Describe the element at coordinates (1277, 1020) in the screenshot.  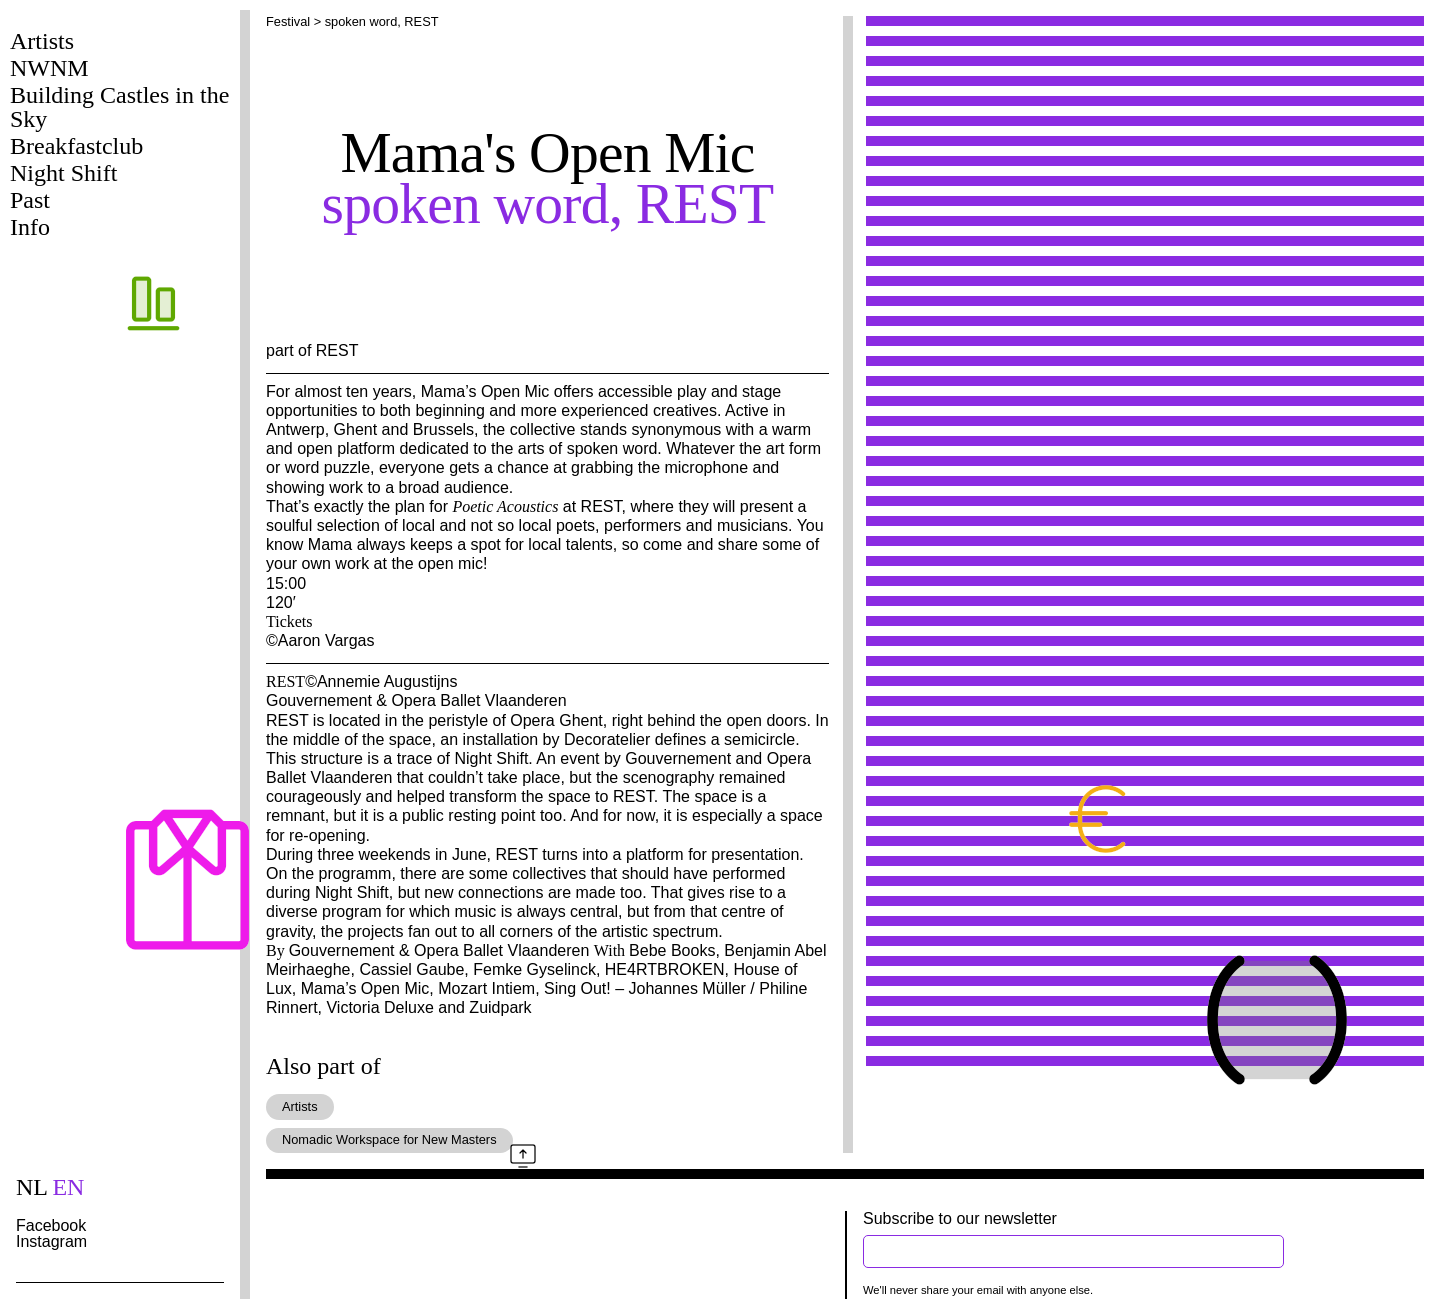
I see `insert parentheses in text or code` at that location.